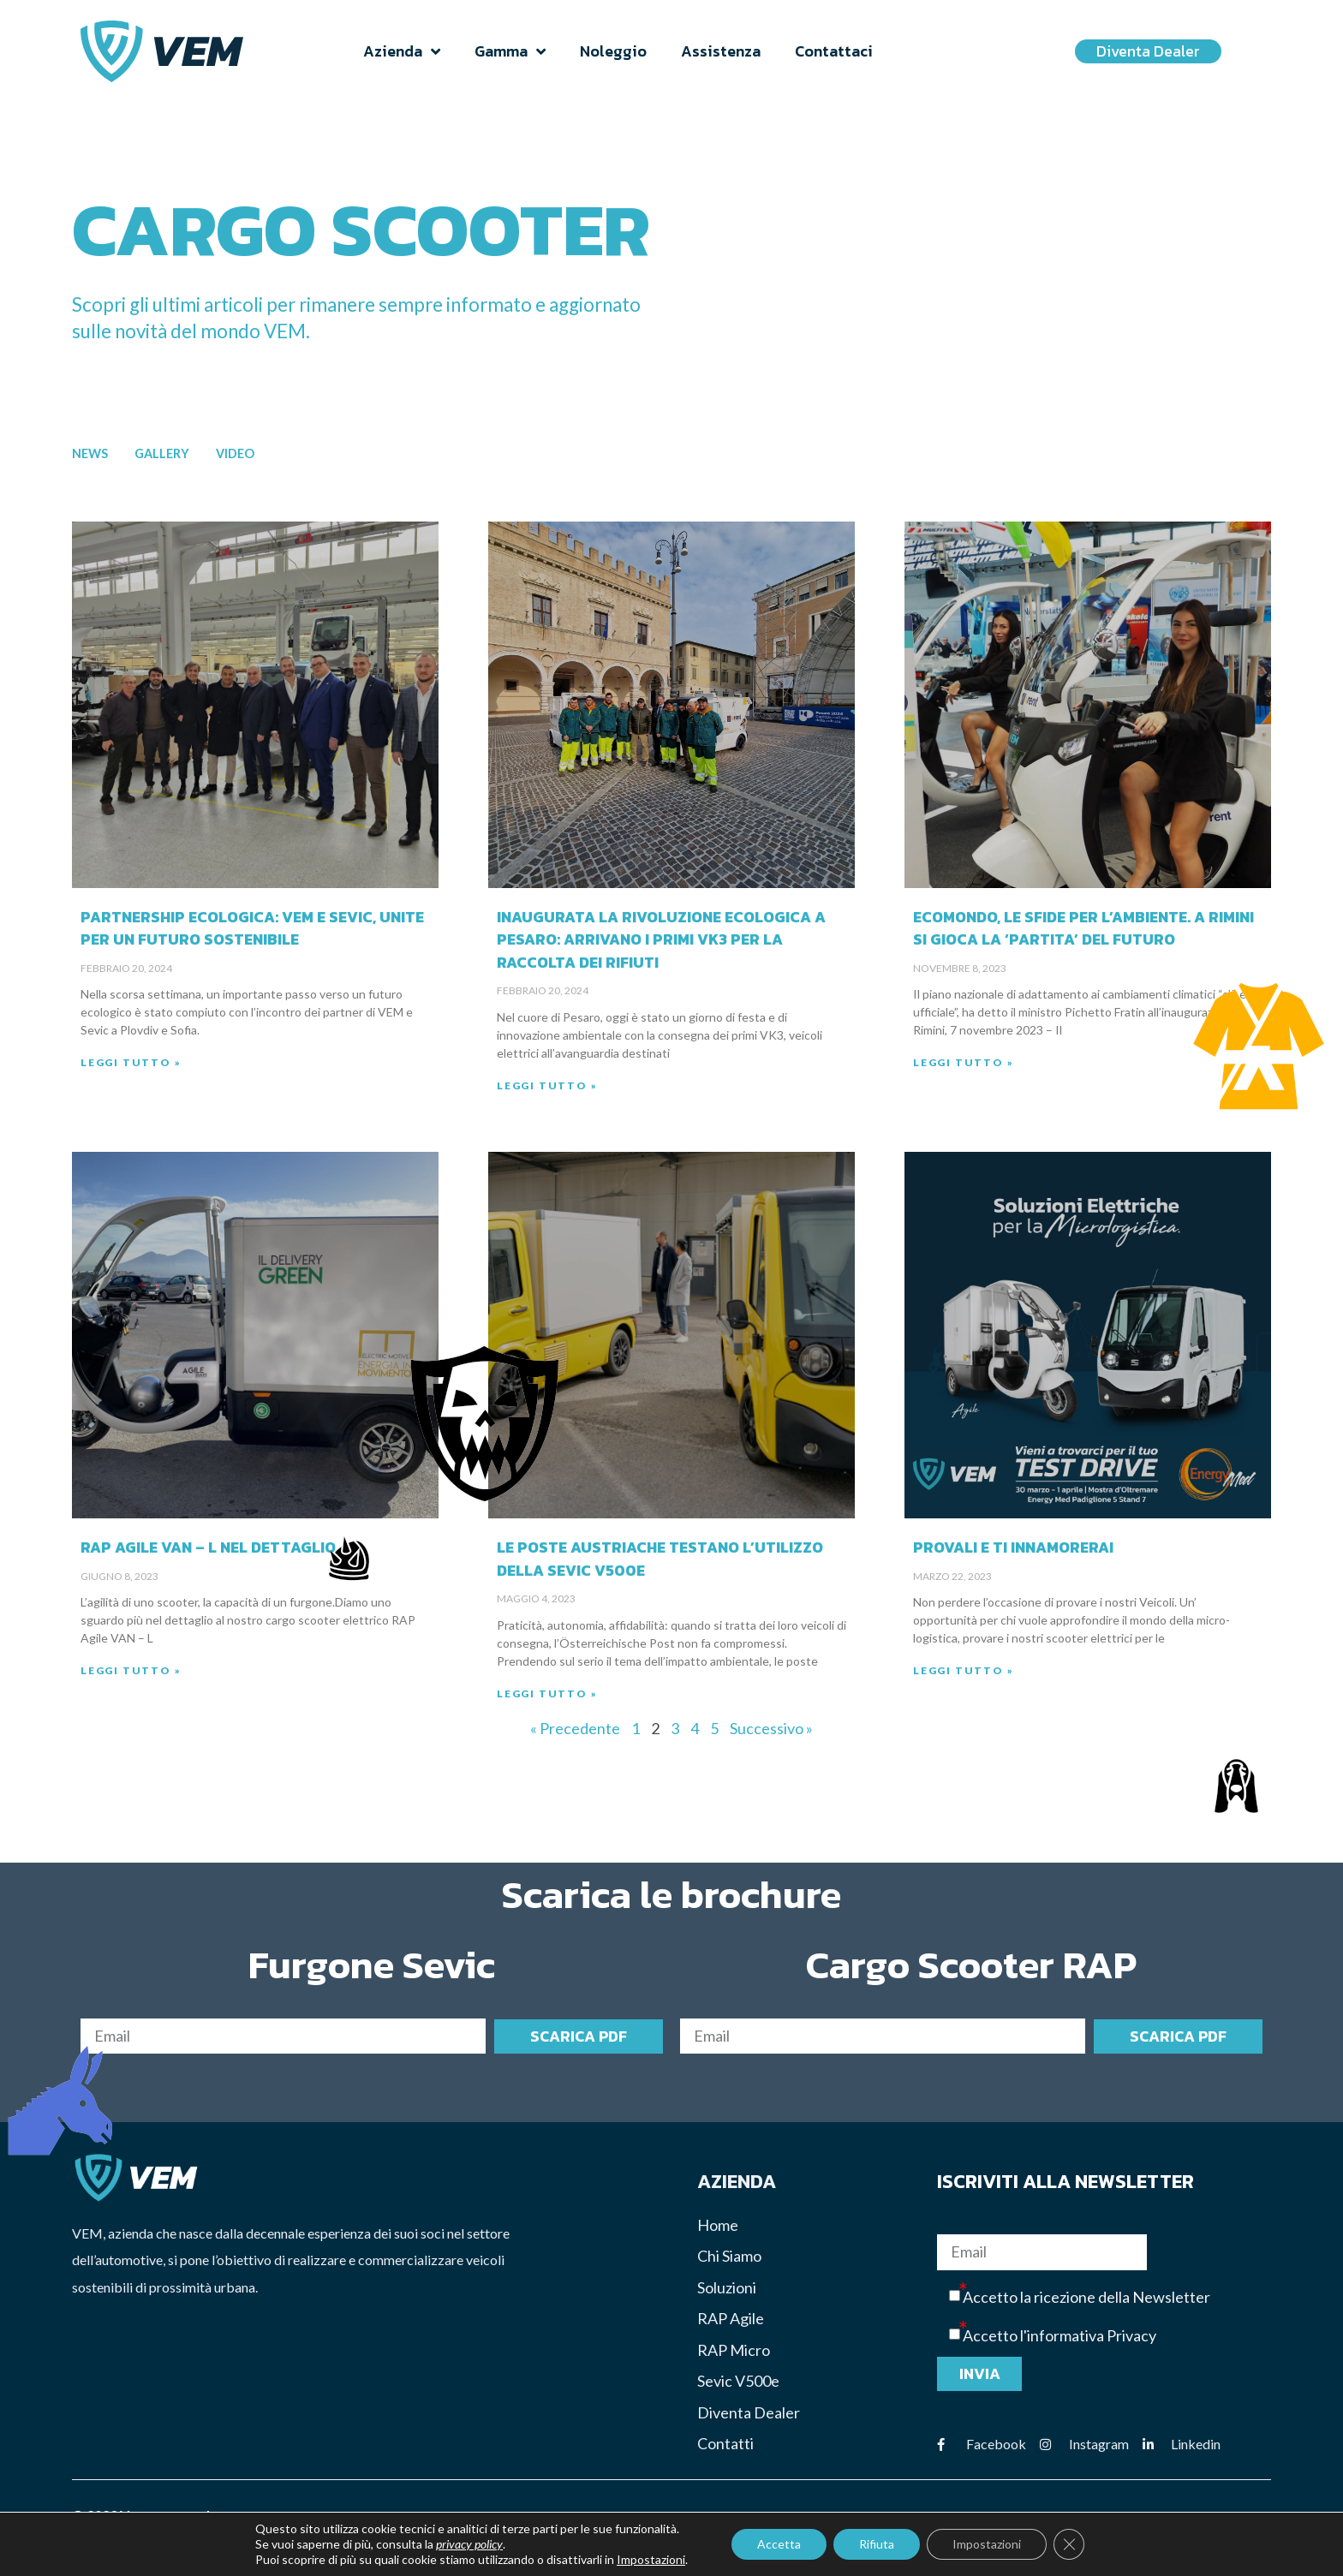 This screenshot has height=2576, width=1343. What do you see at coordinates (1258, 1046) in the screenshot?
I see `select traditional Japanese clothing item` at bounding box center [1258, 1046].